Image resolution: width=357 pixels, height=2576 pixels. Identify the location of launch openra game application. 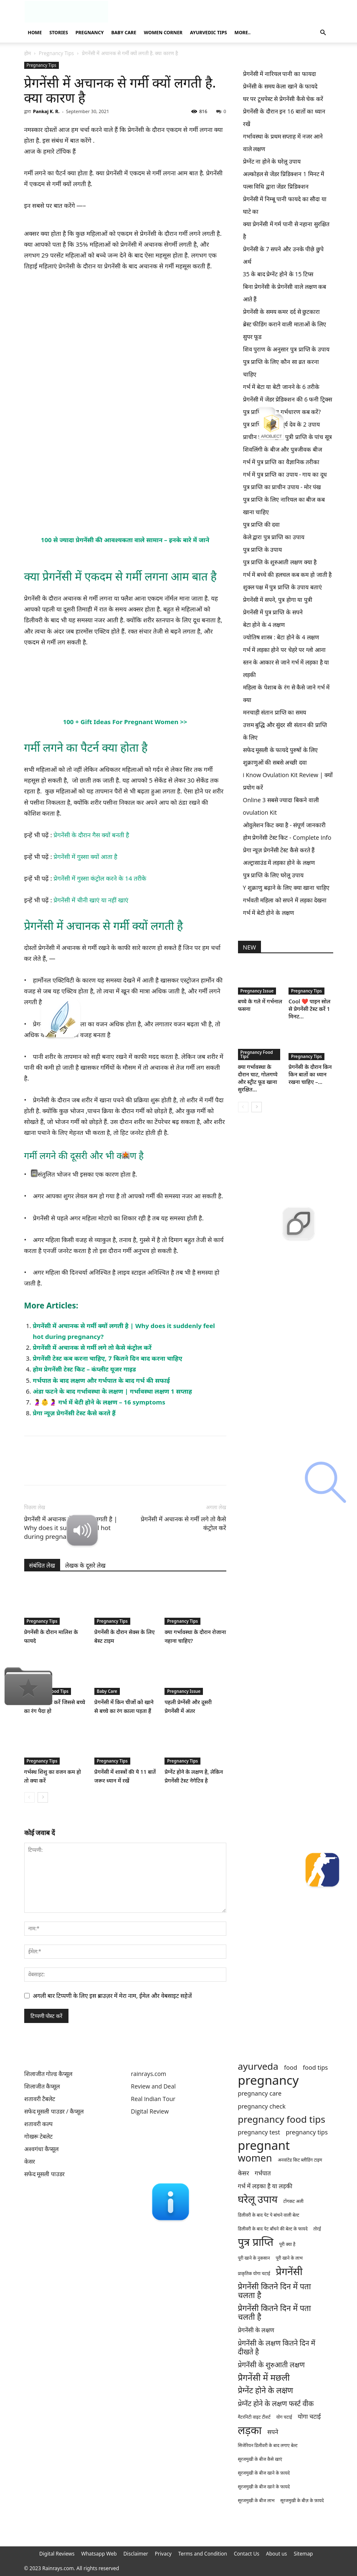
(126, 1154).